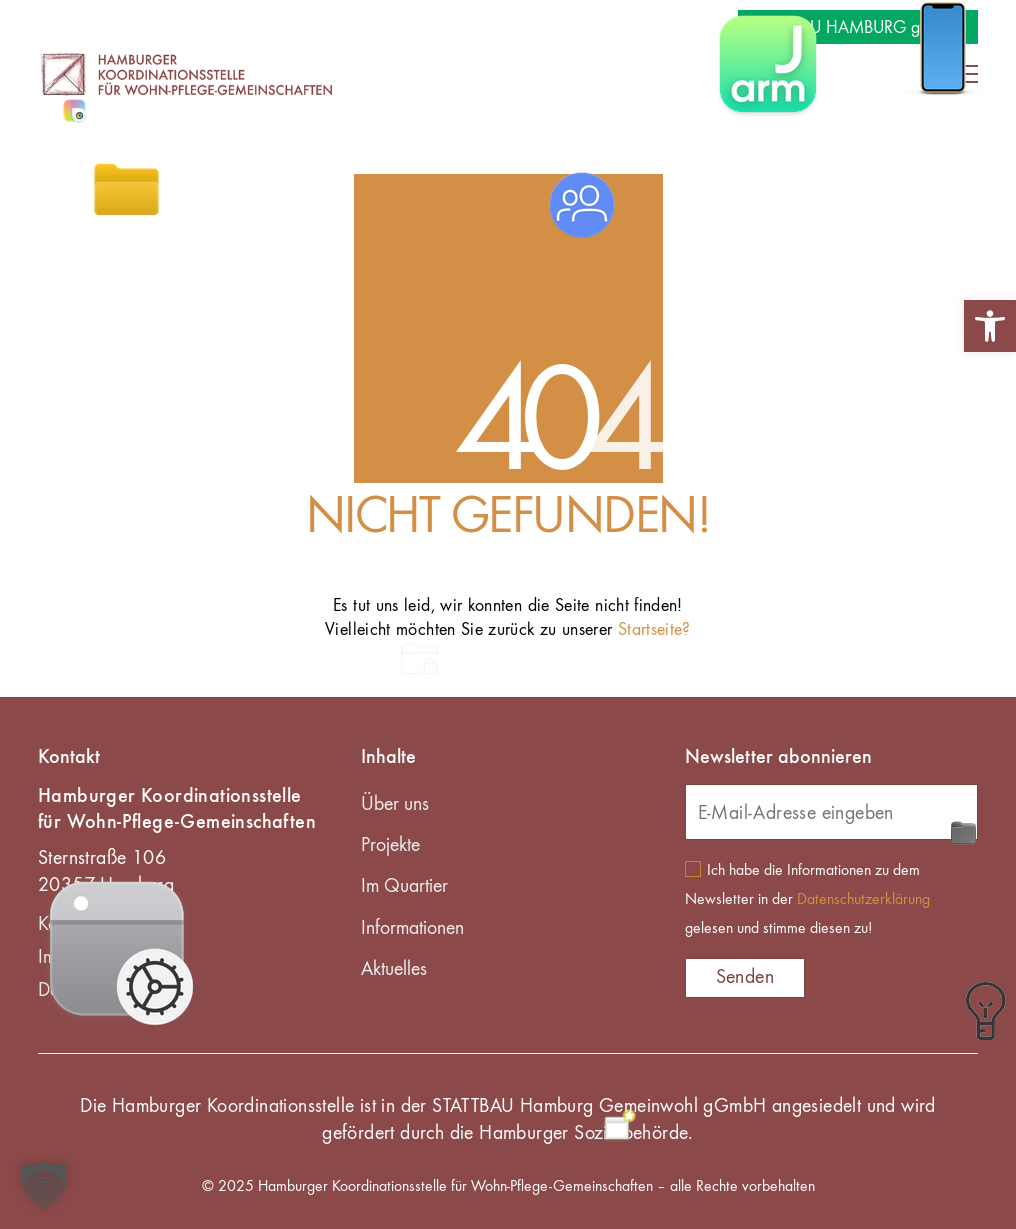 Image resolution: width=1016 pixels, height=1229 pixels. I want to click on configure window behavior settings, so click(118, 951).